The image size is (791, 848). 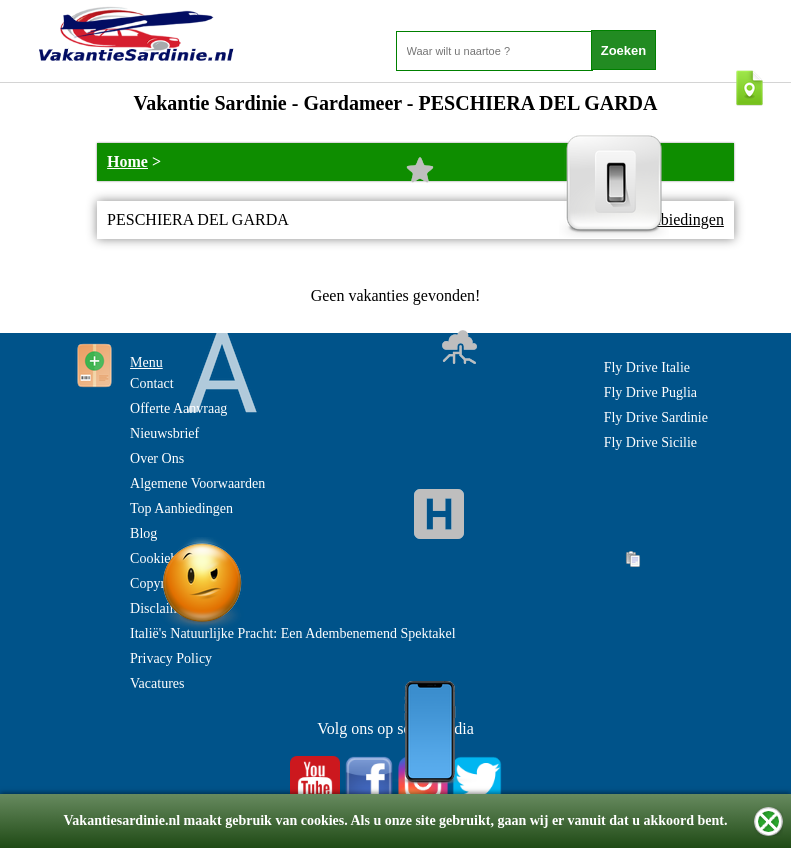 What do you see at coordinates (439, 514) in the screenshot?
I see `indicates HSPA mobile network connection` at bounding box center [439, 514].